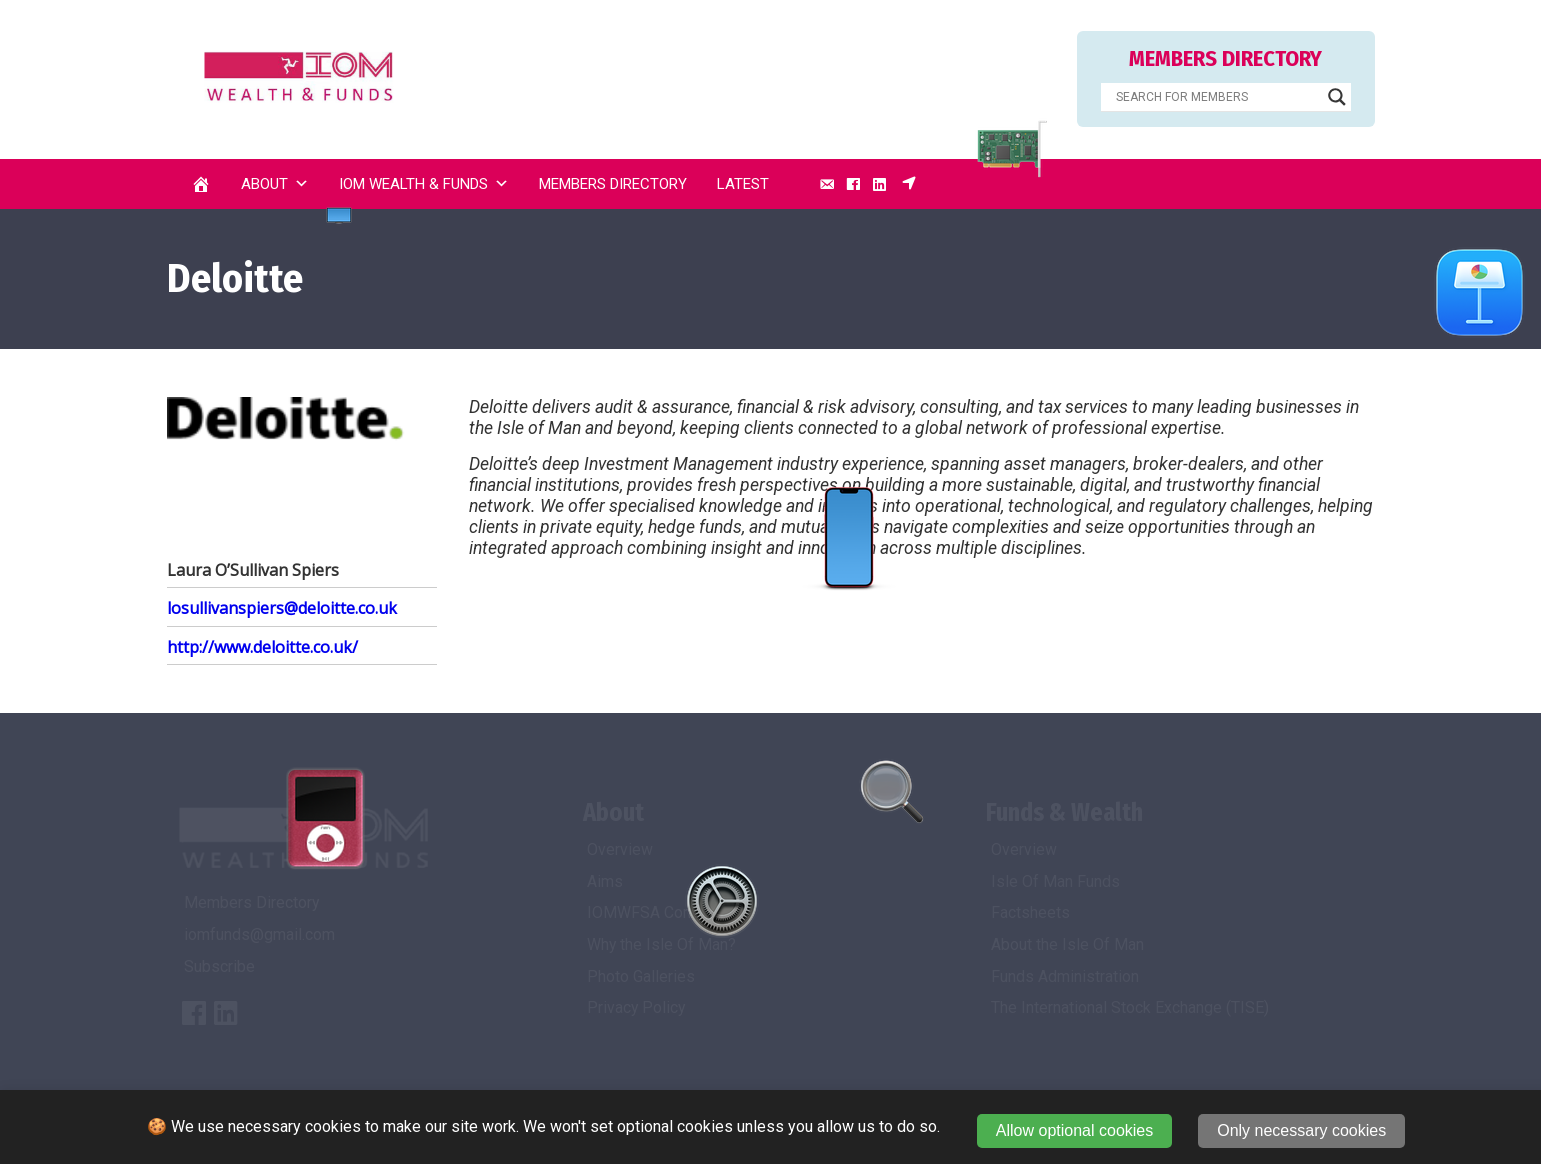 The height and width of the screenshot is (1164, 1541). What do you see at coordinates (849, 539) in the screenshot?
I see `iPhone 14 device icon` at bounding box center [849, 539].